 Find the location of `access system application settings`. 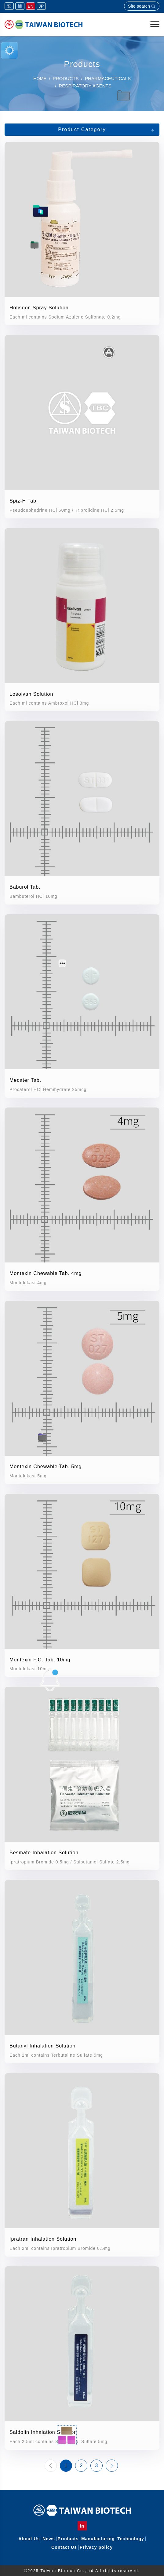

access system application settings is located at coordinates (9, 50).